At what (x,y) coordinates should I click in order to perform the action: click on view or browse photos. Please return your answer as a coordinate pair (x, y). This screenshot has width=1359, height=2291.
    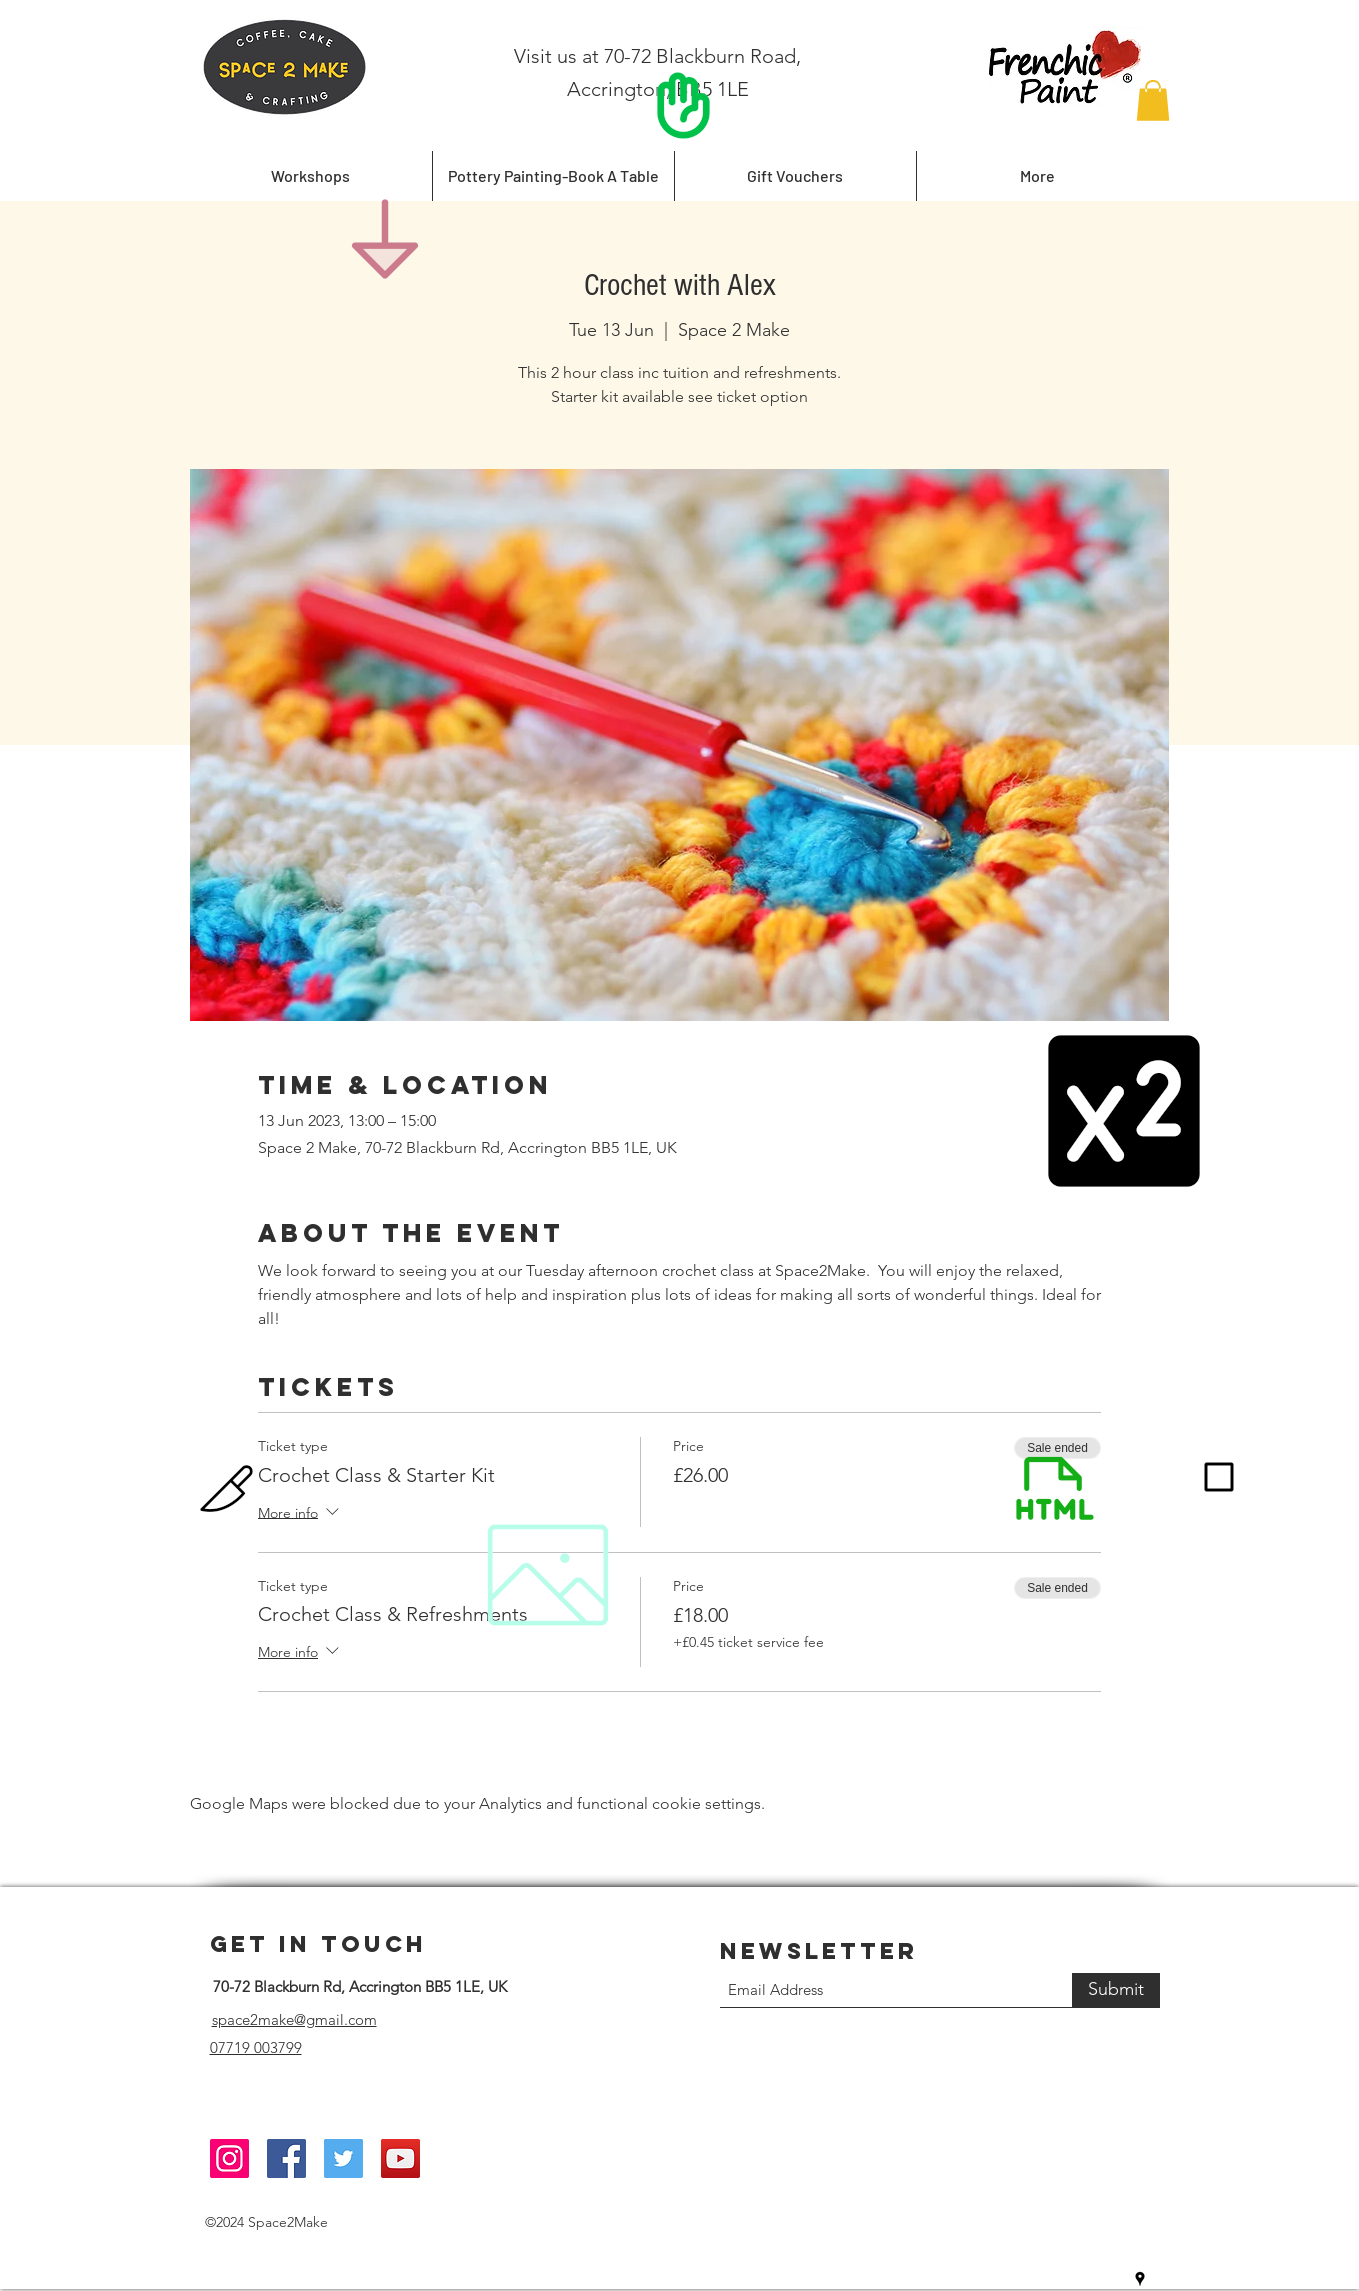
    Looking at the image, I should click on (548, 1575).